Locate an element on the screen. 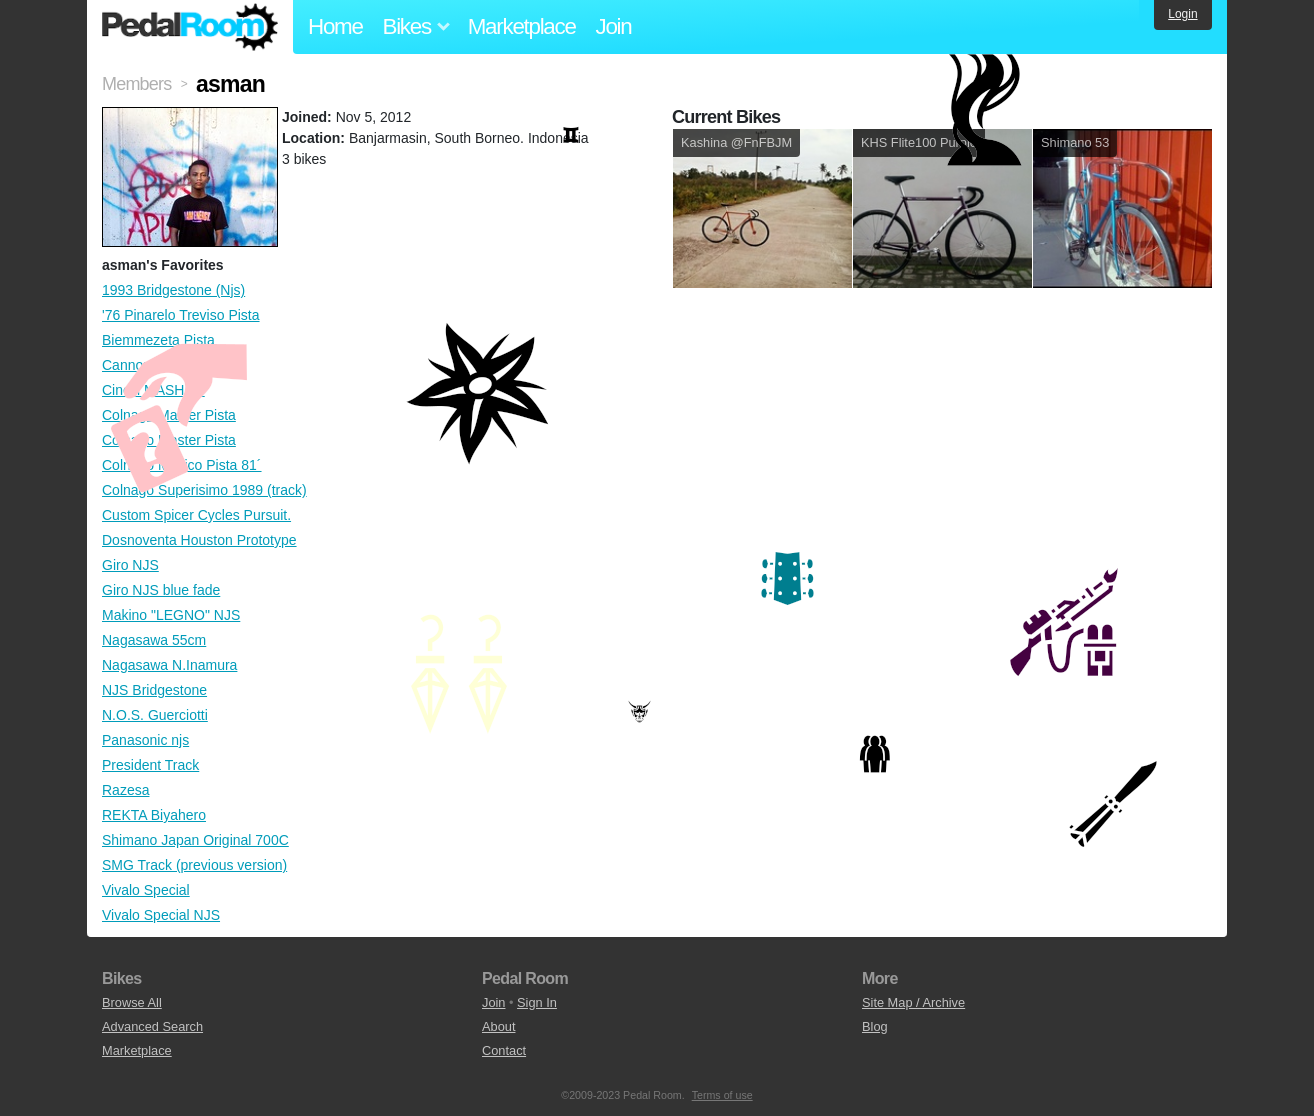 The width and height of the screenshot is (1314, 1116). select oni character or avatar is located at coordinates (639, 711).